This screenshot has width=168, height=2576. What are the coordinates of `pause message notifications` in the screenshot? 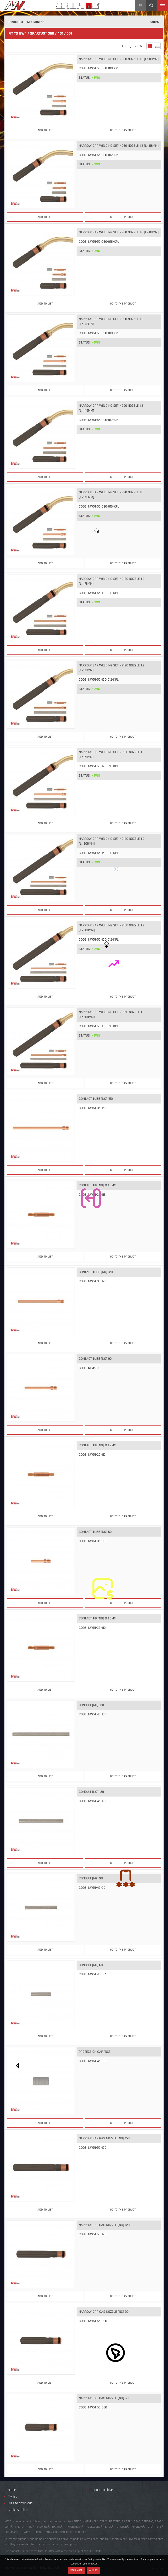 It's located at (97, 530).